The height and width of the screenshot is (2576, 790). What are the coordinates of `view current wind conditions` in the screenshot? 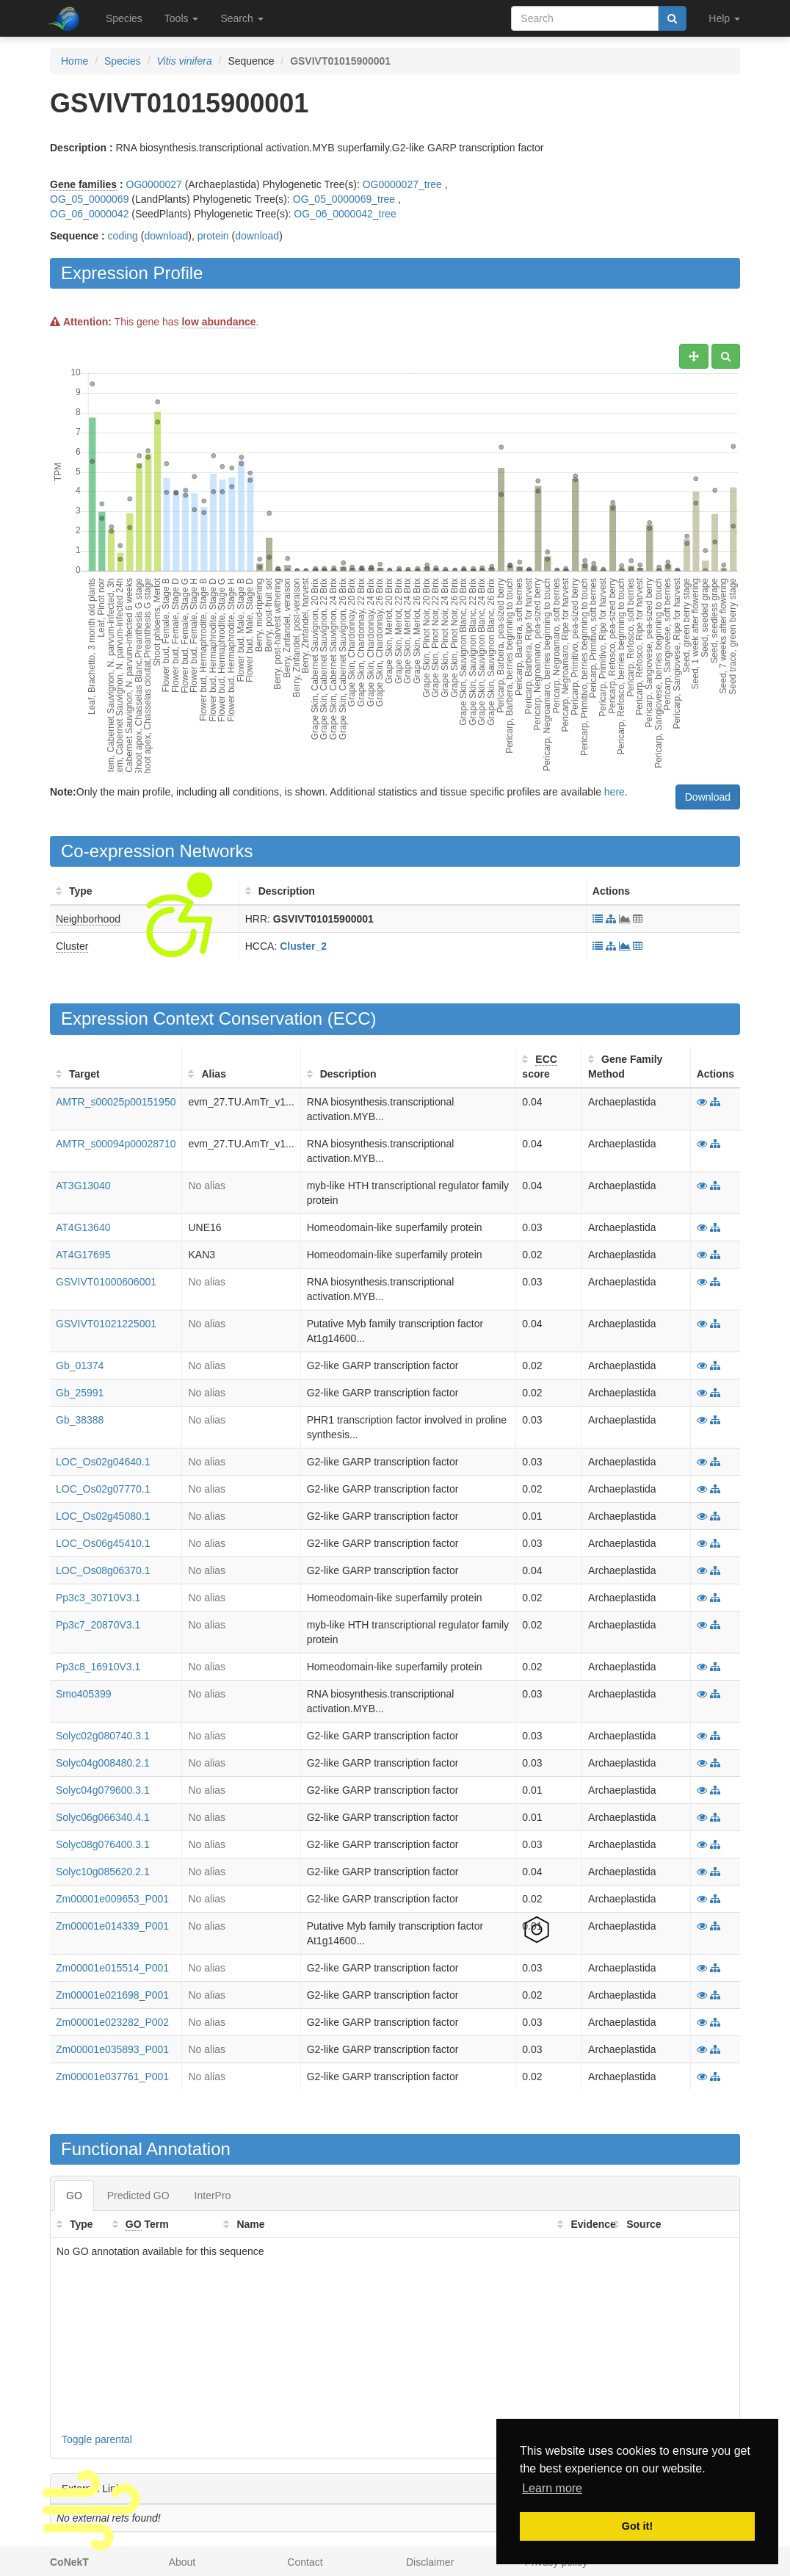 It's located at (91, 2510).